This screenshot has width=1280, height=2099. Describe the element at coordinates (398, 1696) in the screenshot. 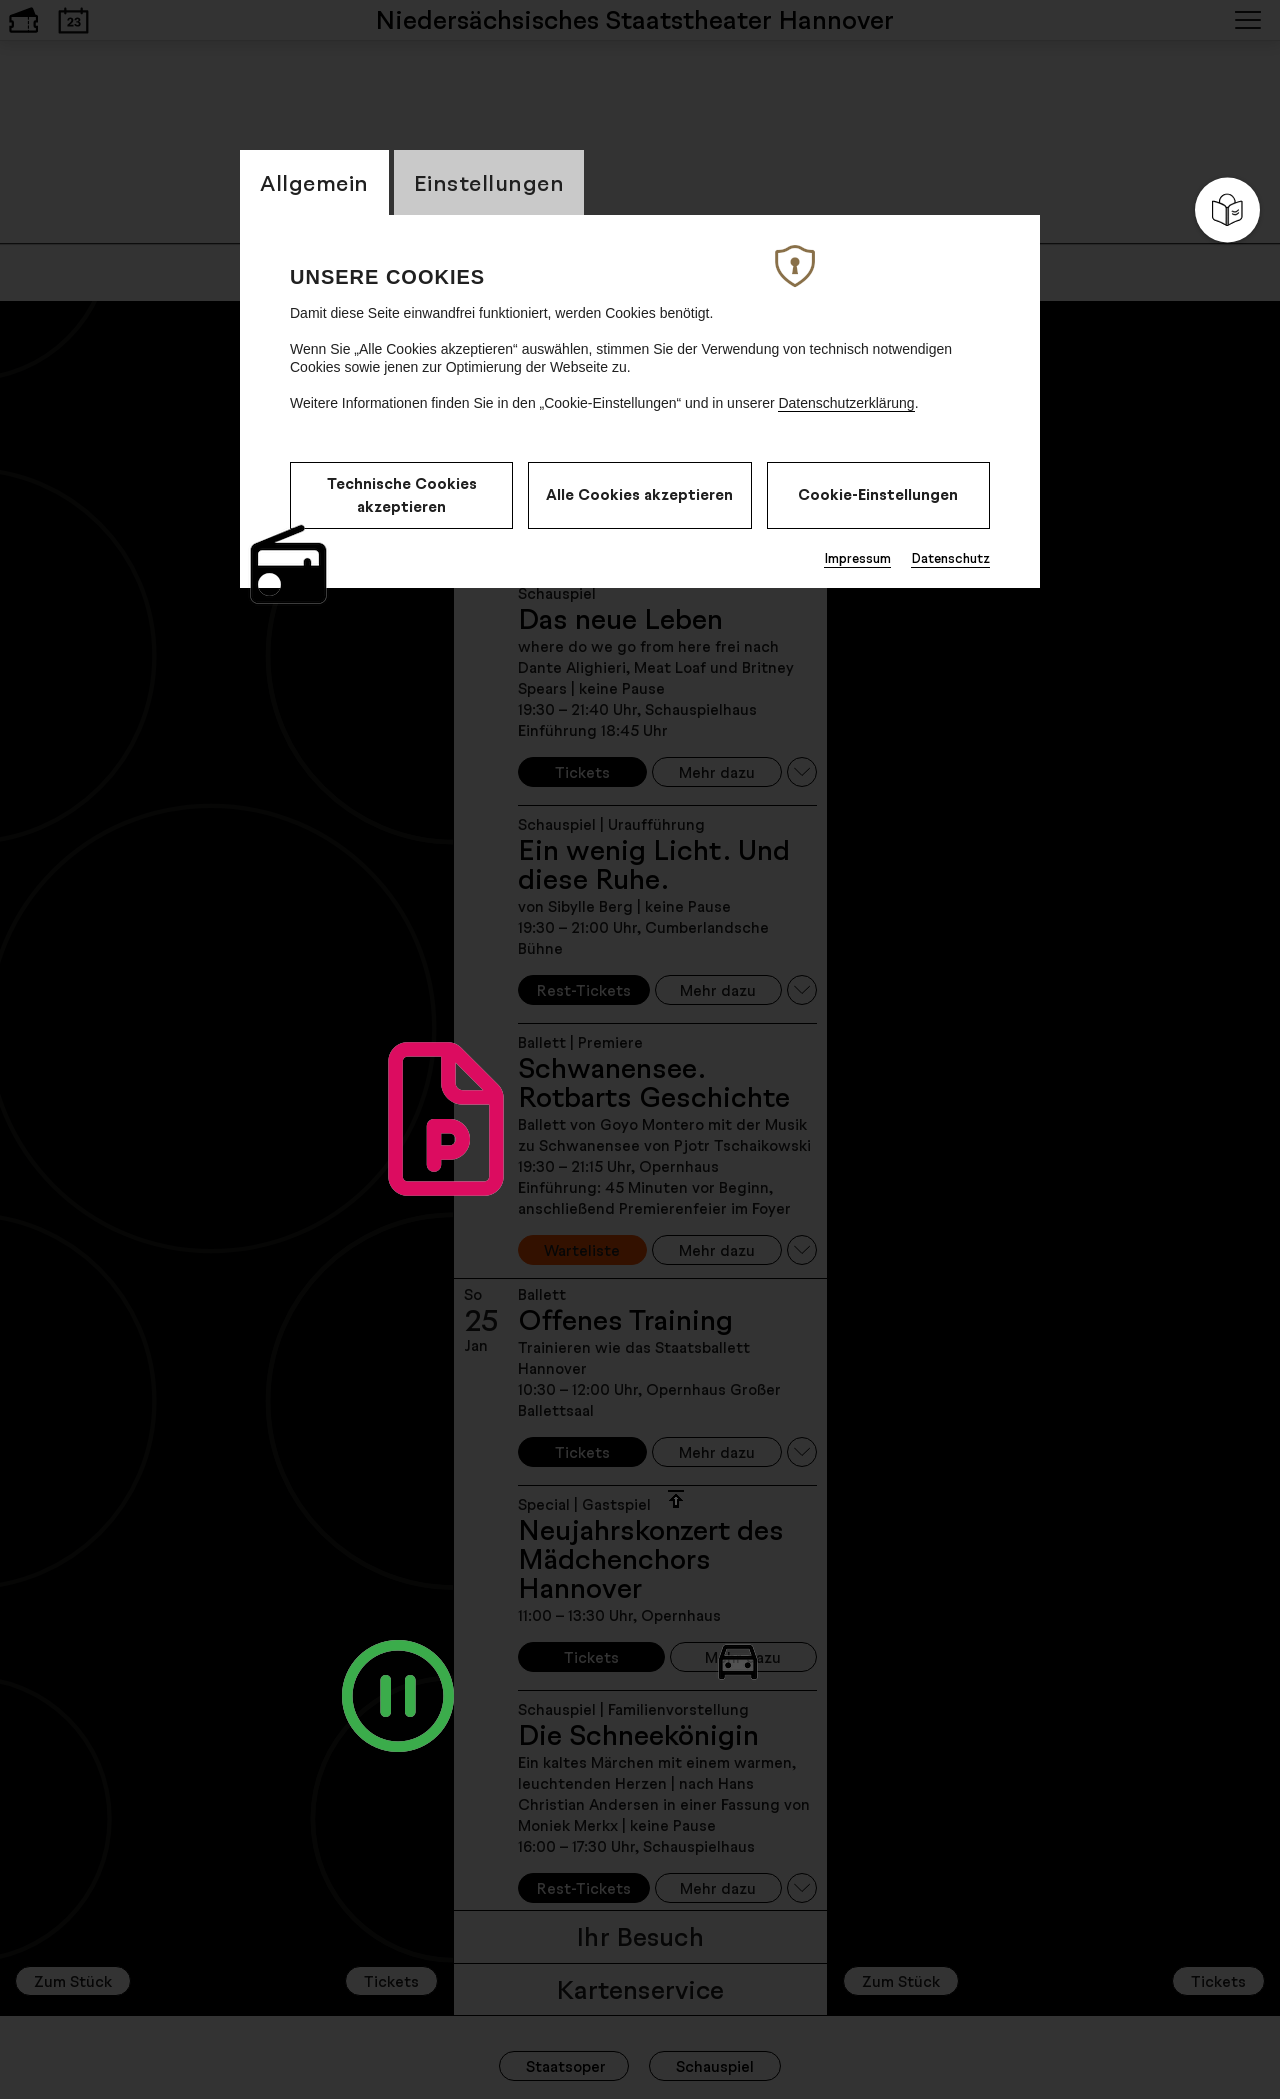

I see `pause media playback` at that location.